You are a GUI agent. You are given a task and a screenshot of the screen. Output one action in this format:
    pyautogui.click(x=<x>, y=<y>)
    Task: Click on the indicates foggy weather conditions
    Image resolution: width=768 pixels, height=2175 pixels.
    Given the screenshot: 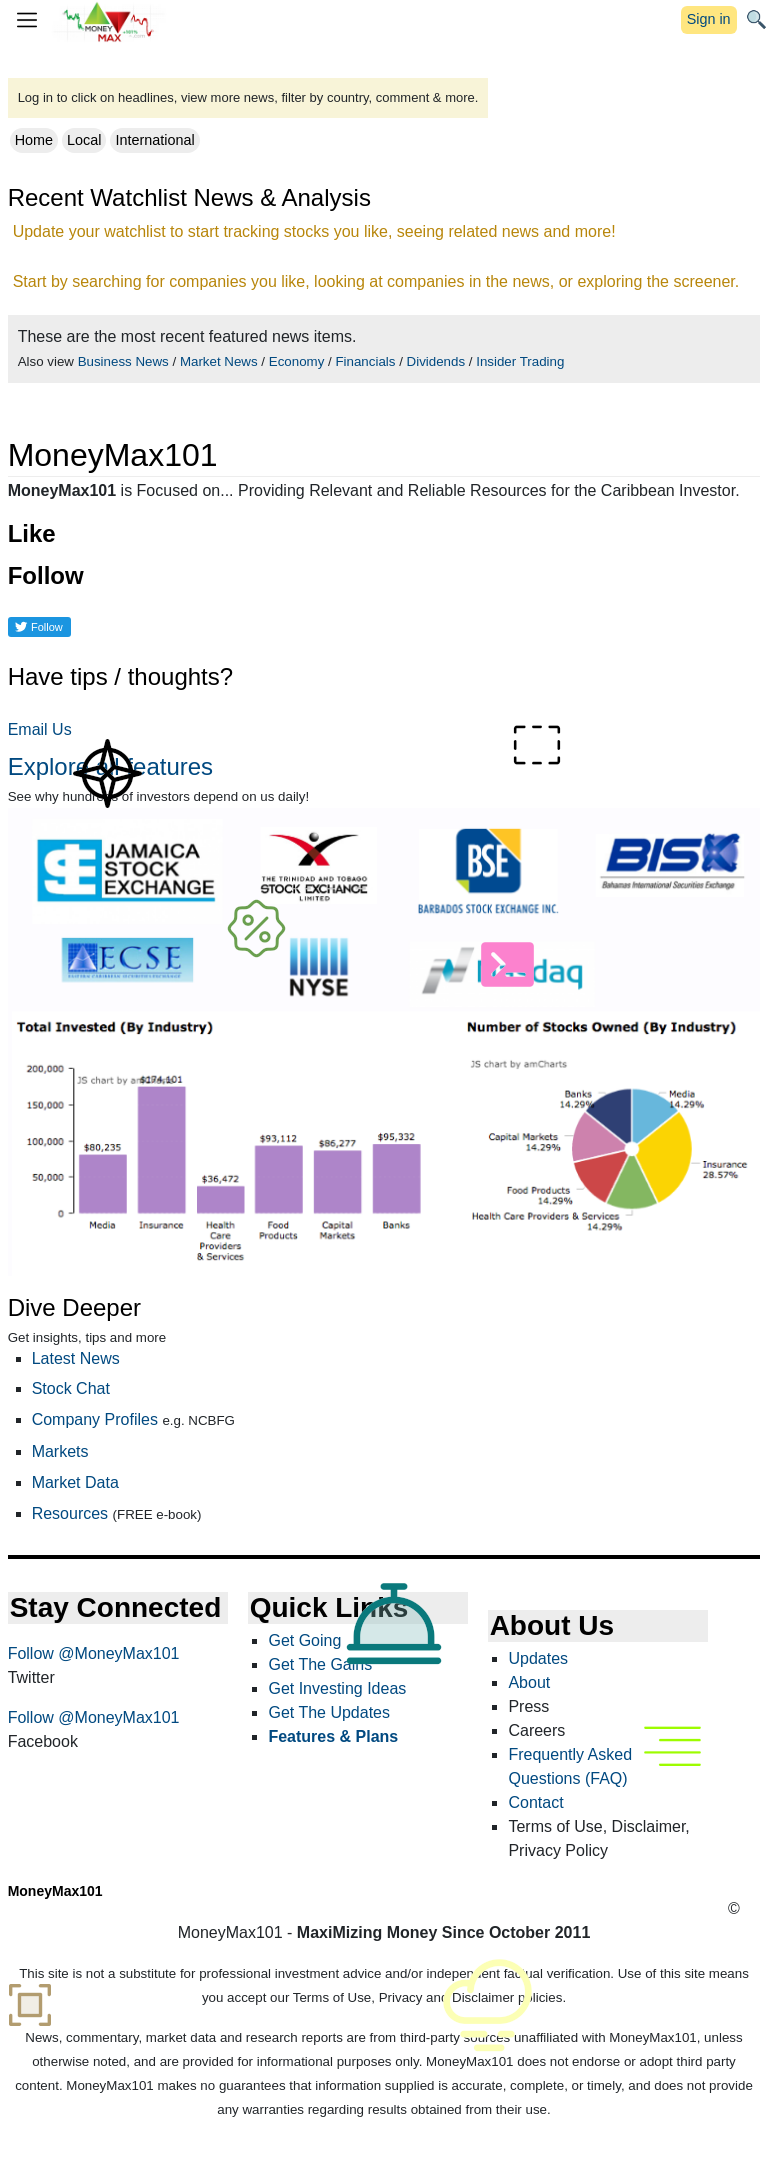 What is the action you would take?
    pyautogui.click(x=487, y=2003)
    